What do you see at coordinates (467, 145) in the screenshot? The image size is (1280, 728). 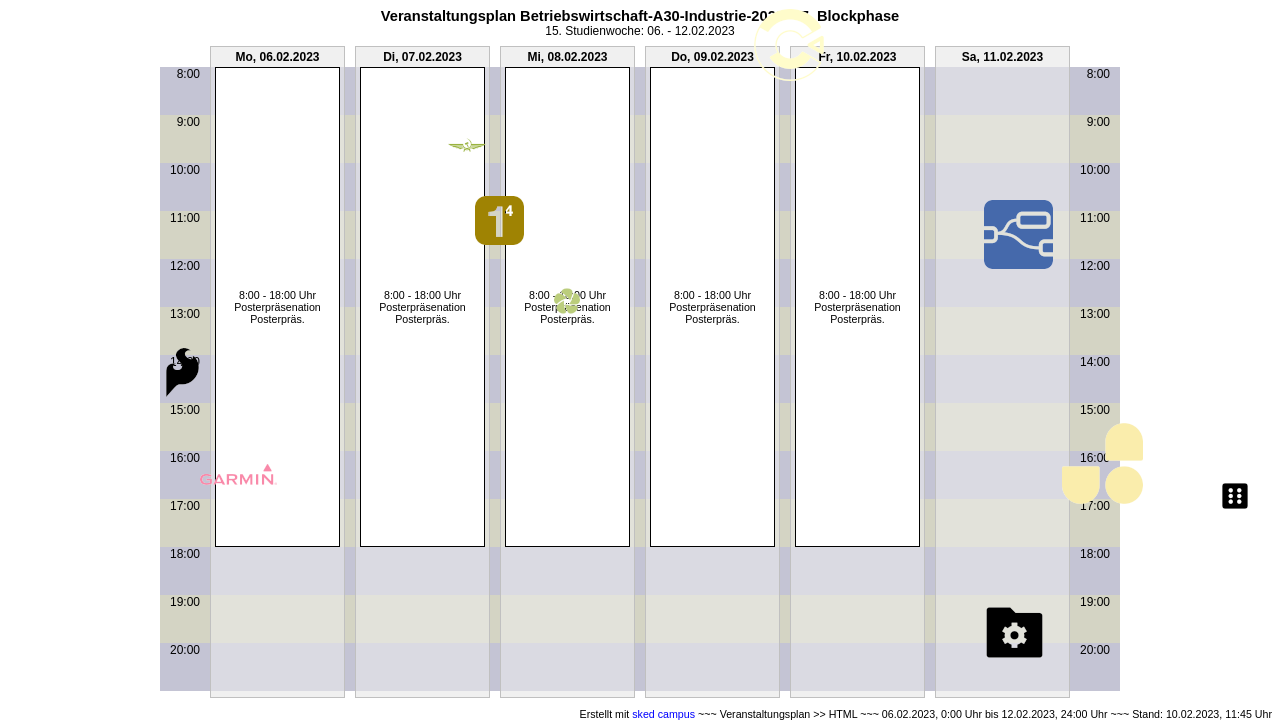 I see `aeroflot airline logo` at bounding box center [467, 145].